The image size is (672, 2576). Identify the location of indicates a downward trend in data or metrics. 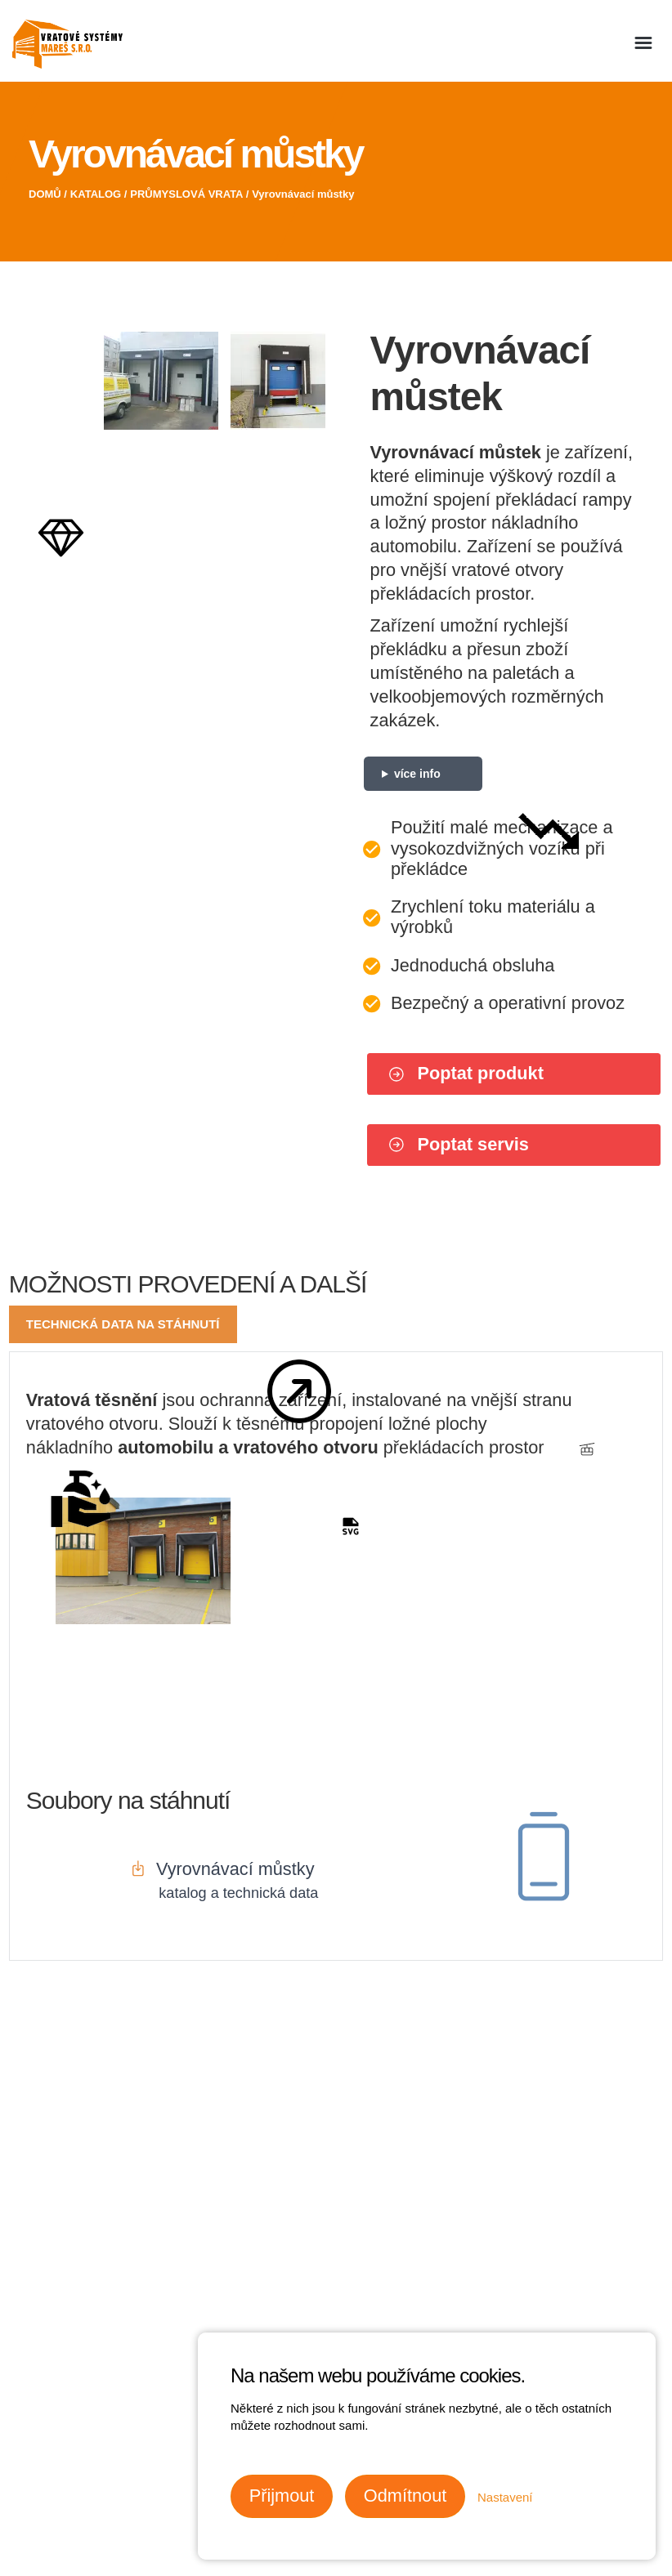
(549, 831).